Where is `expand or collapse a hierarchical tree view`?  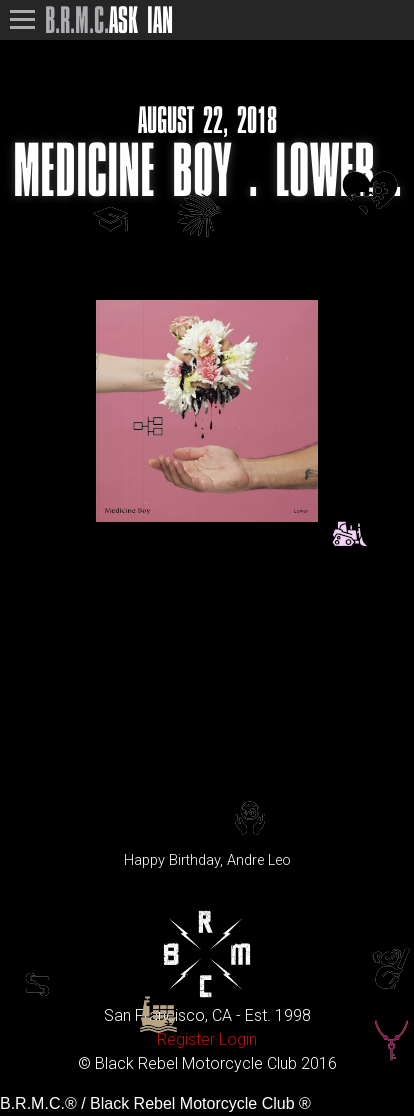
expand or collapse a hierarchical tree view is located at coordinates (148, 426).